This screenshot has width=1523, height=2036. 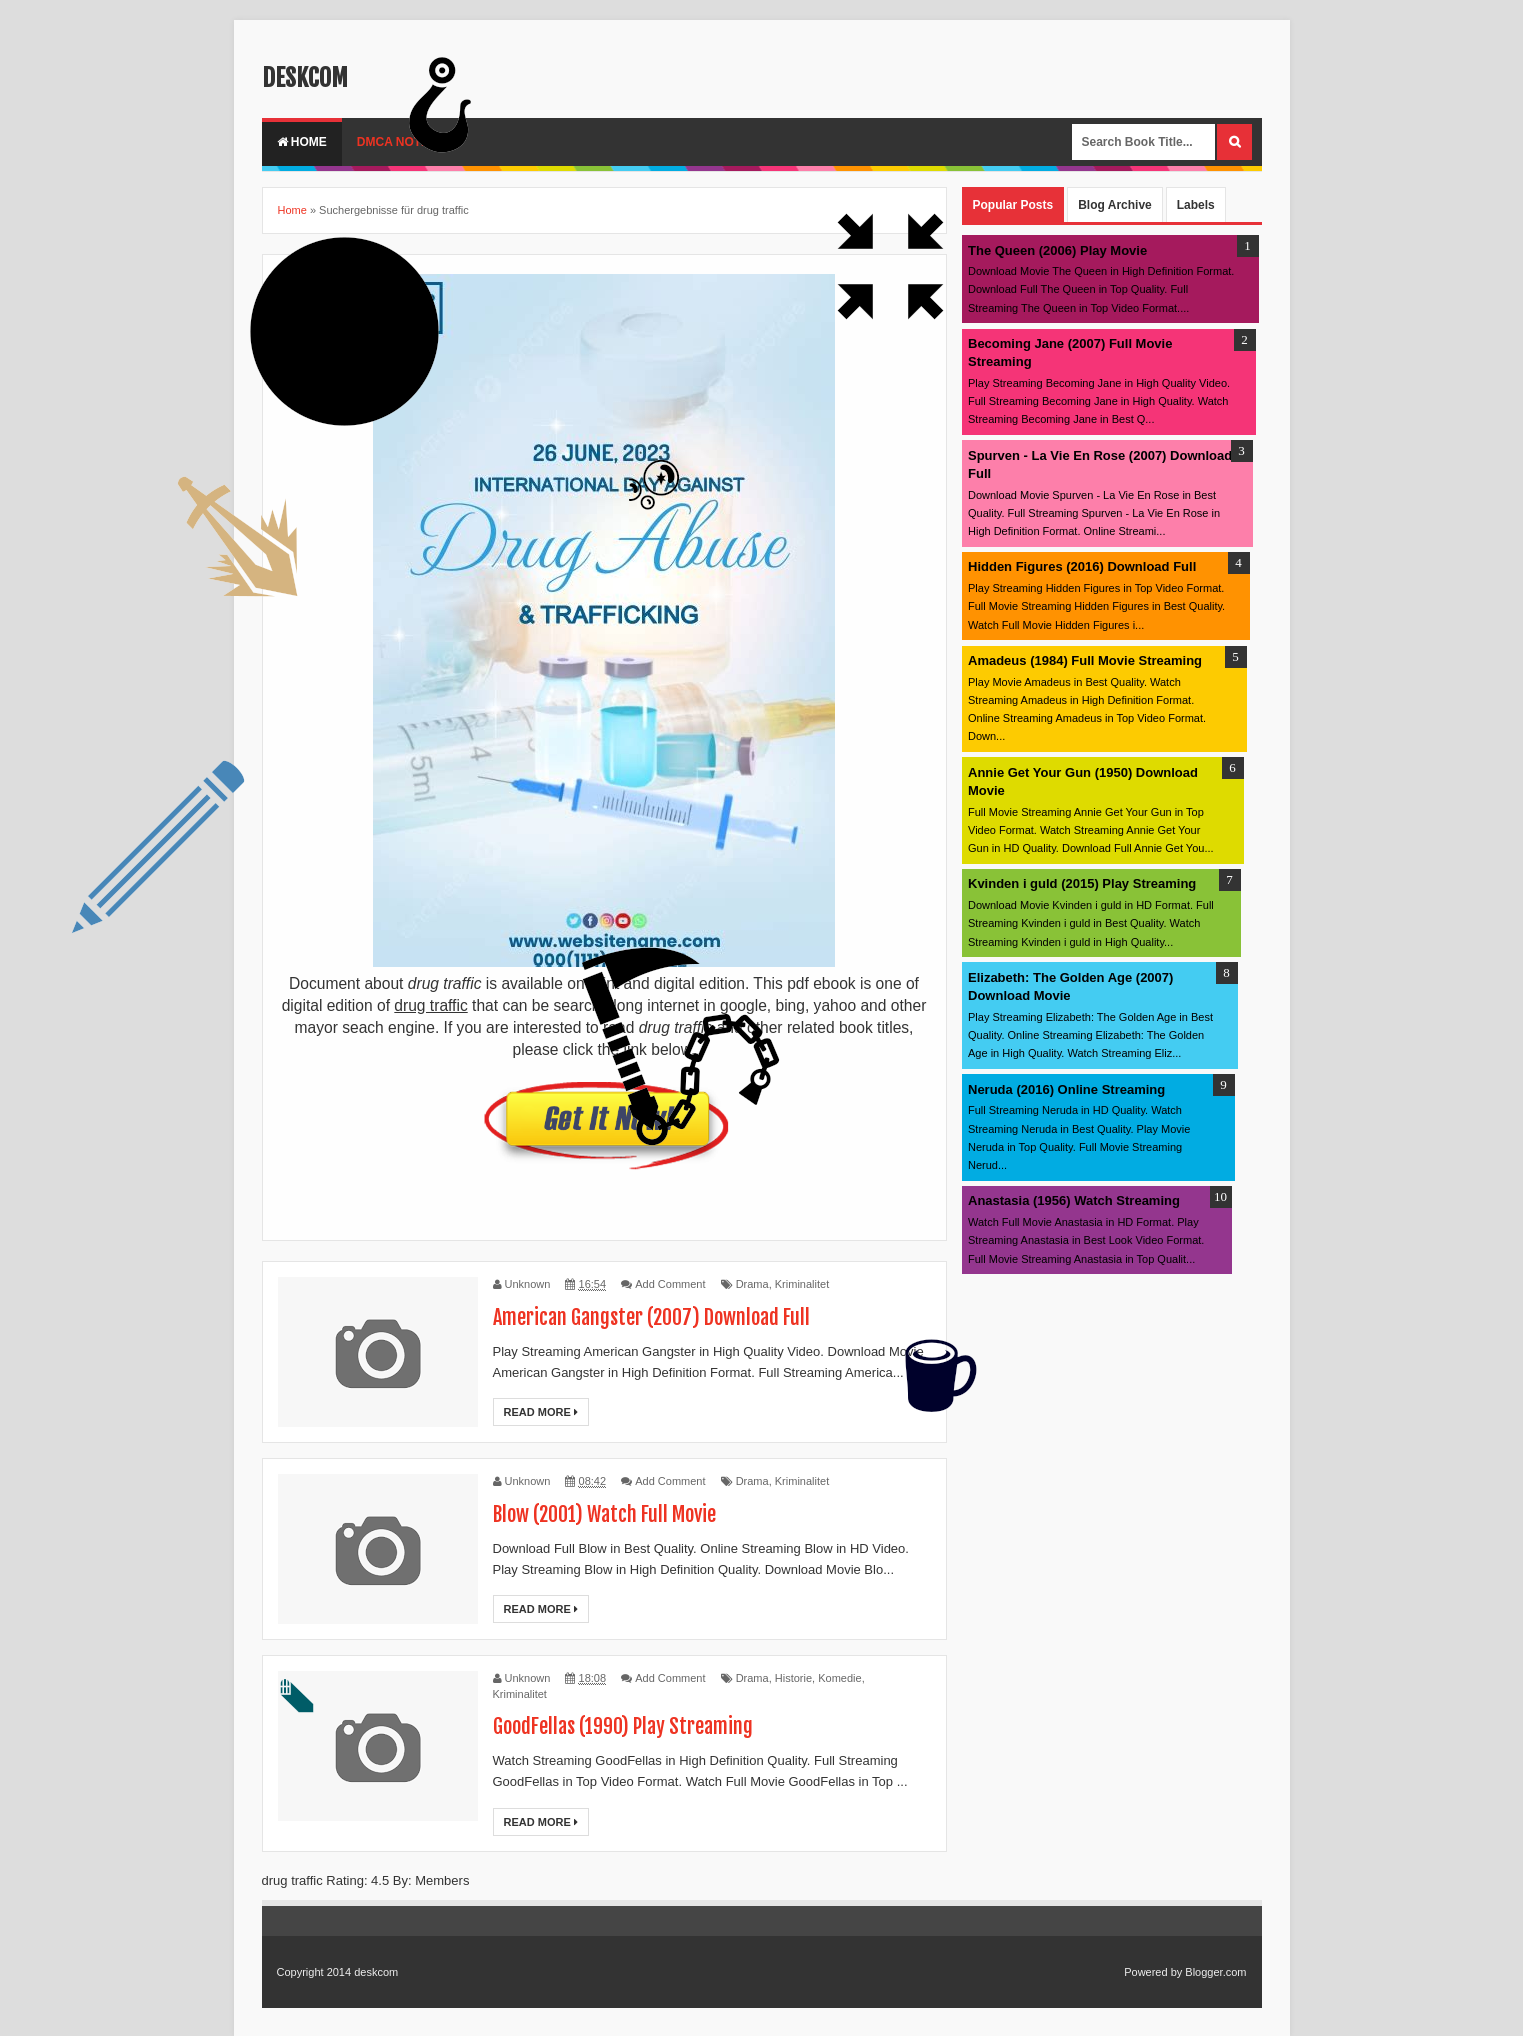 I want to click on attack or combat action button, so click(x=238, y=537).